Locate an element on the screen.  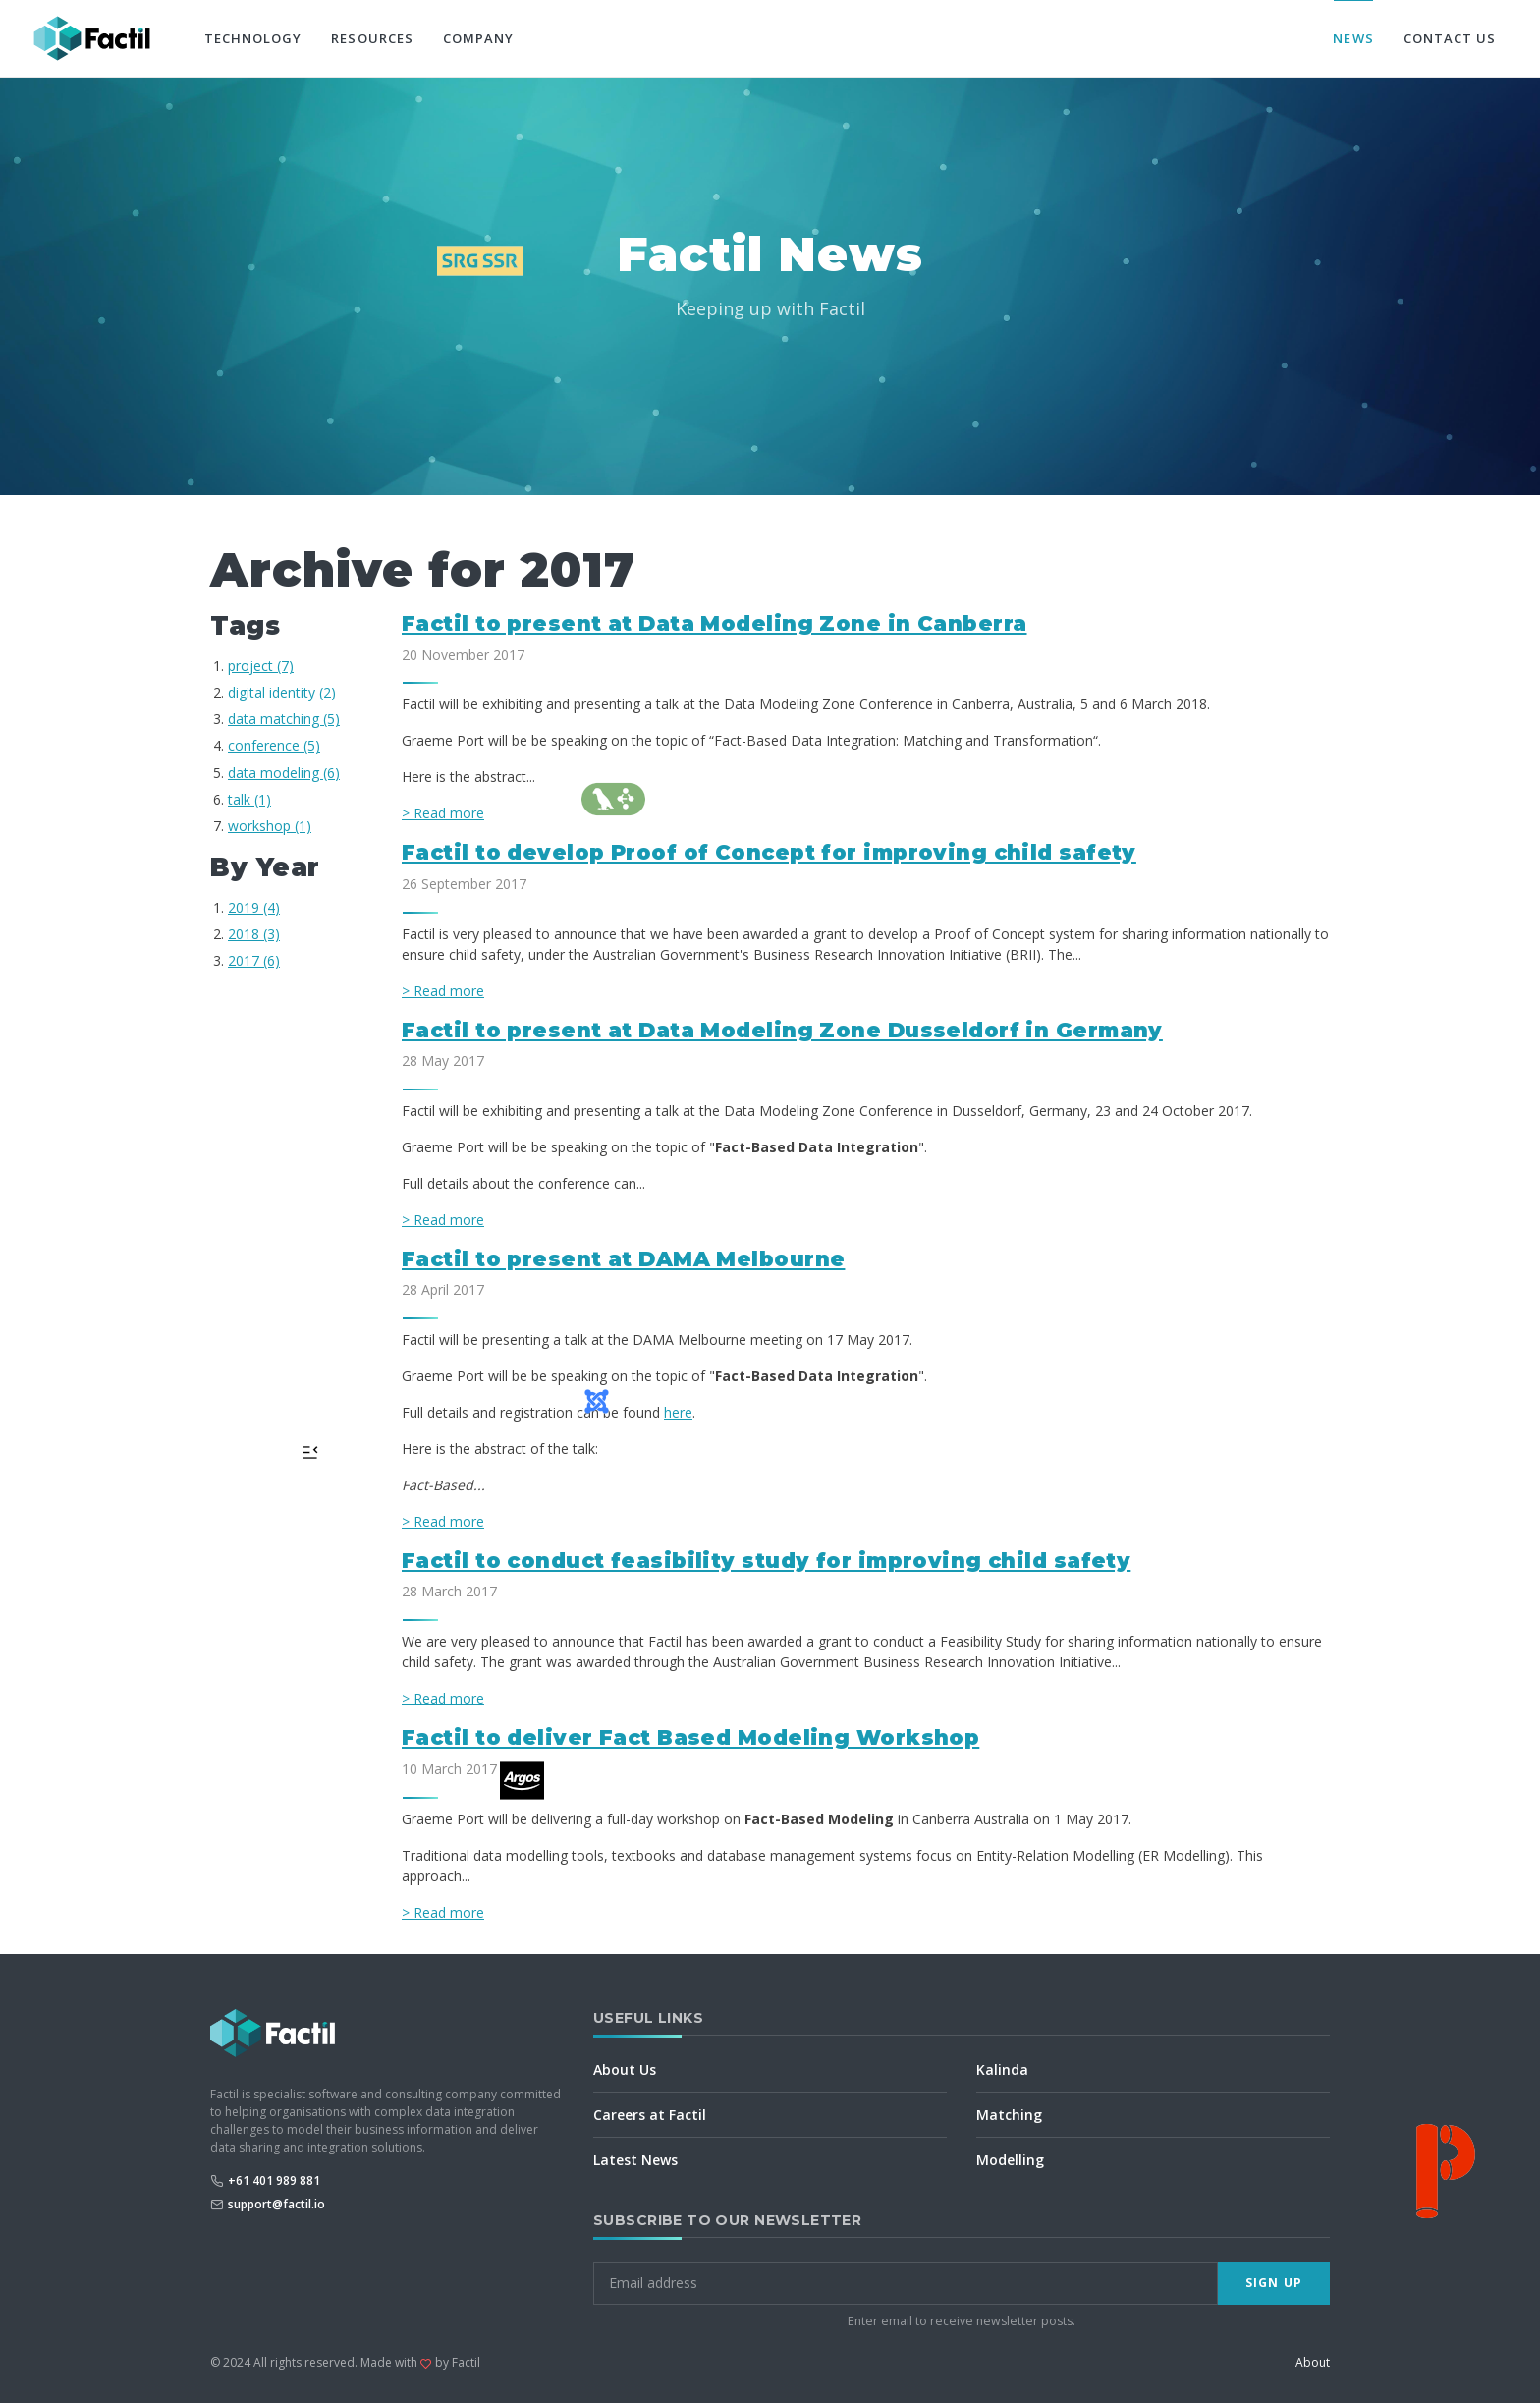
collapse the sidebar menu is located at coordinates (309, 1452).